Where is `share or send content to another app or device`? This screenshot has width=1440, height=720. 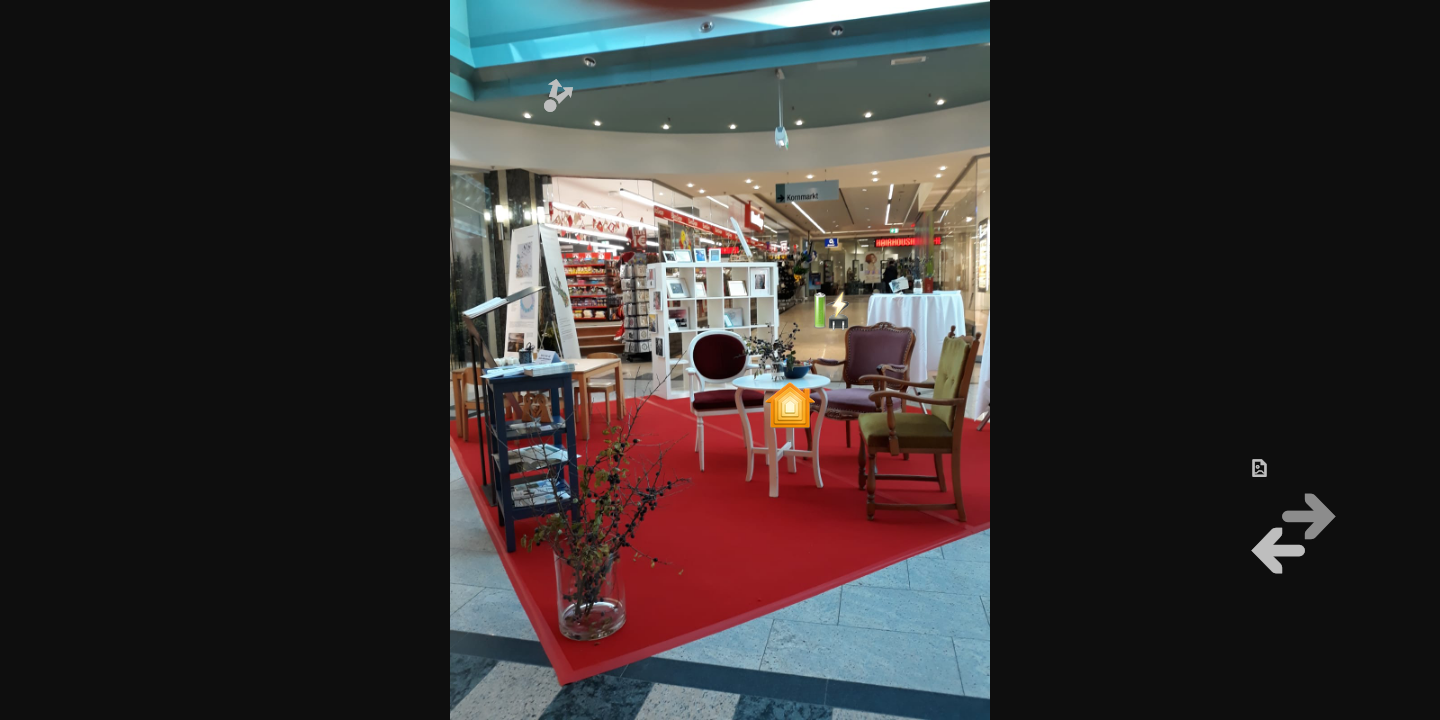 share or send content to another app or device is located at coordinates (560, 95).